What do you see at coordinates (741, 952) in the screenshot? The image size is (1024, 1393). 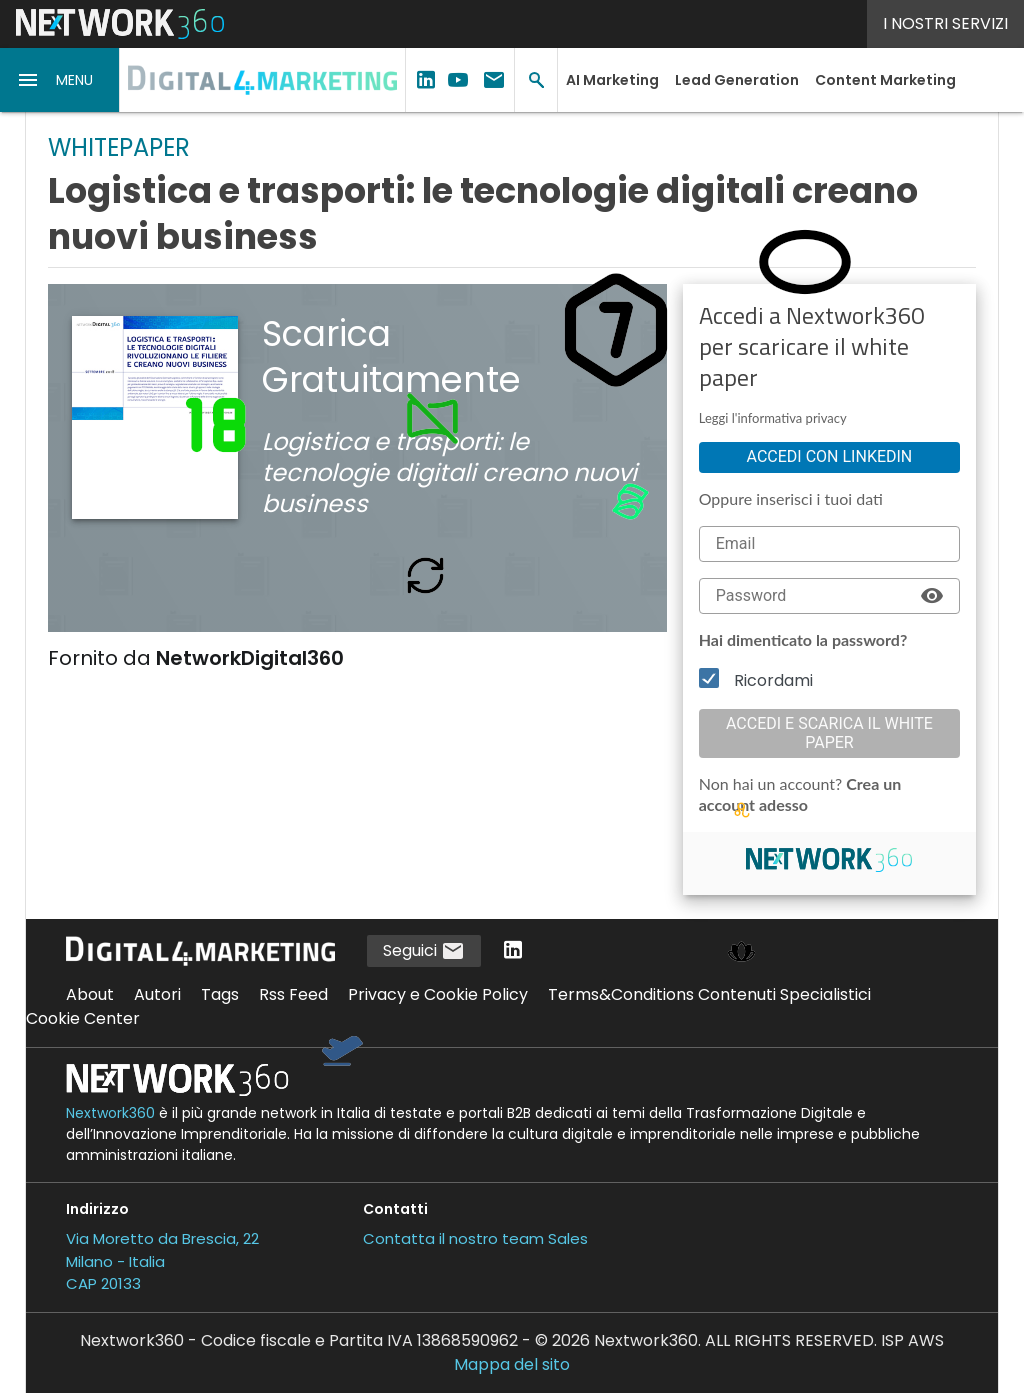 I see `access meditation or mindfulness features` at bounding box center [741, 952].